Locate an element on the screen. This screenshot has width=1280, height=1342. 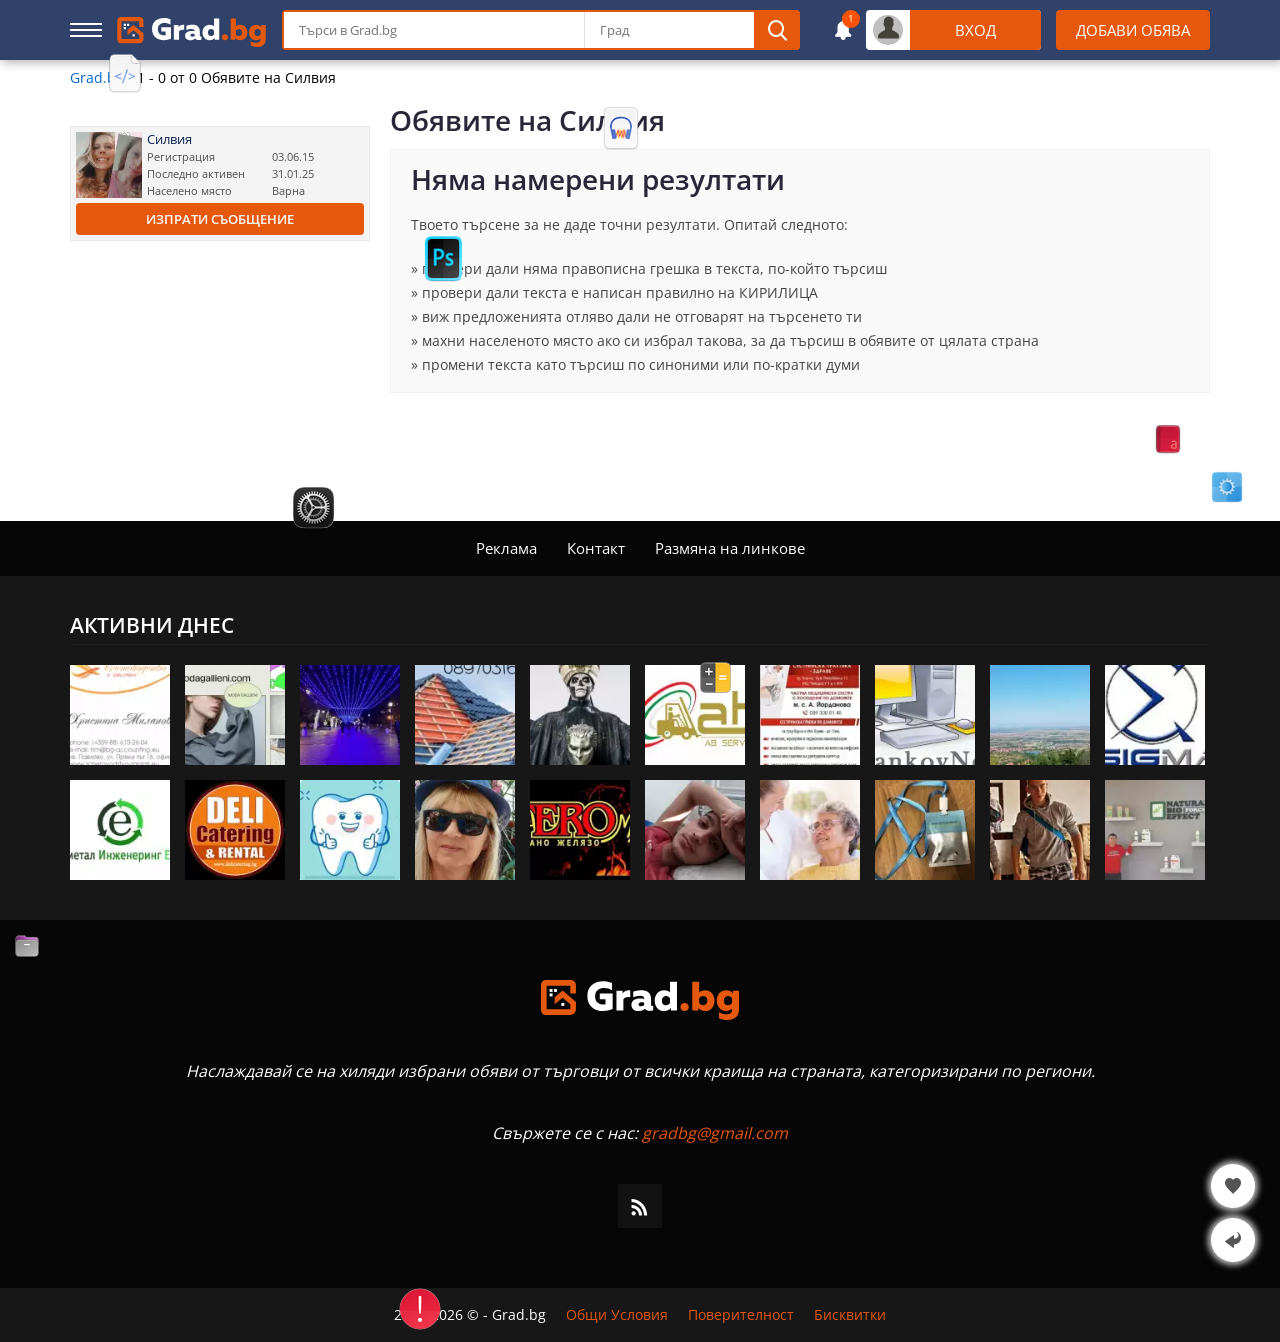
open the calculator app is located at coordinates (715, 677).